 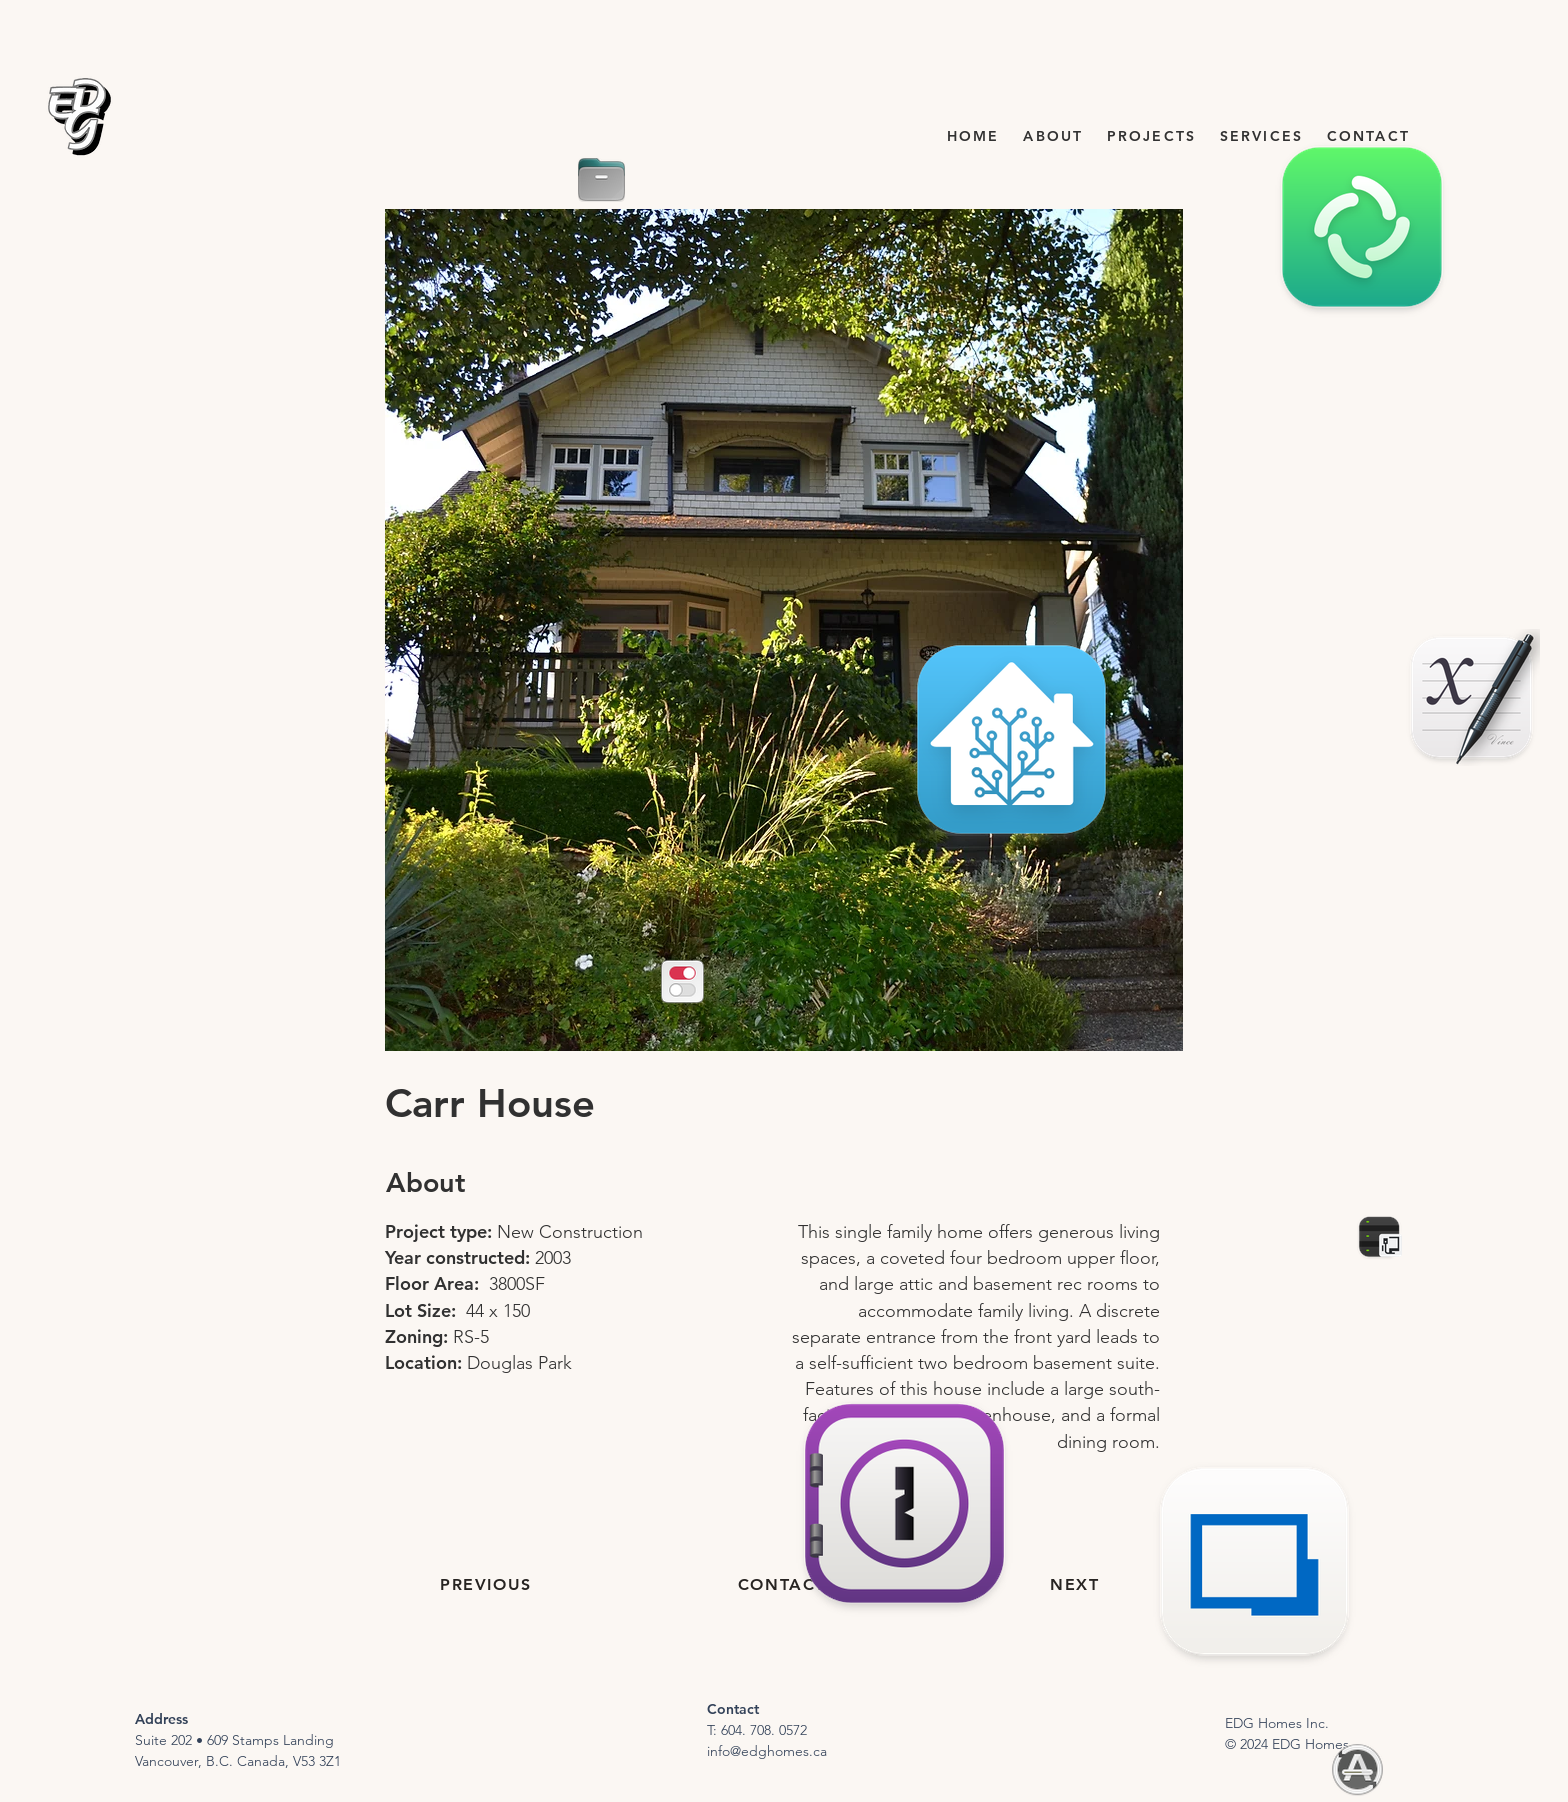 I want to click on open the home assistant app, so click(x=1011, y=739).